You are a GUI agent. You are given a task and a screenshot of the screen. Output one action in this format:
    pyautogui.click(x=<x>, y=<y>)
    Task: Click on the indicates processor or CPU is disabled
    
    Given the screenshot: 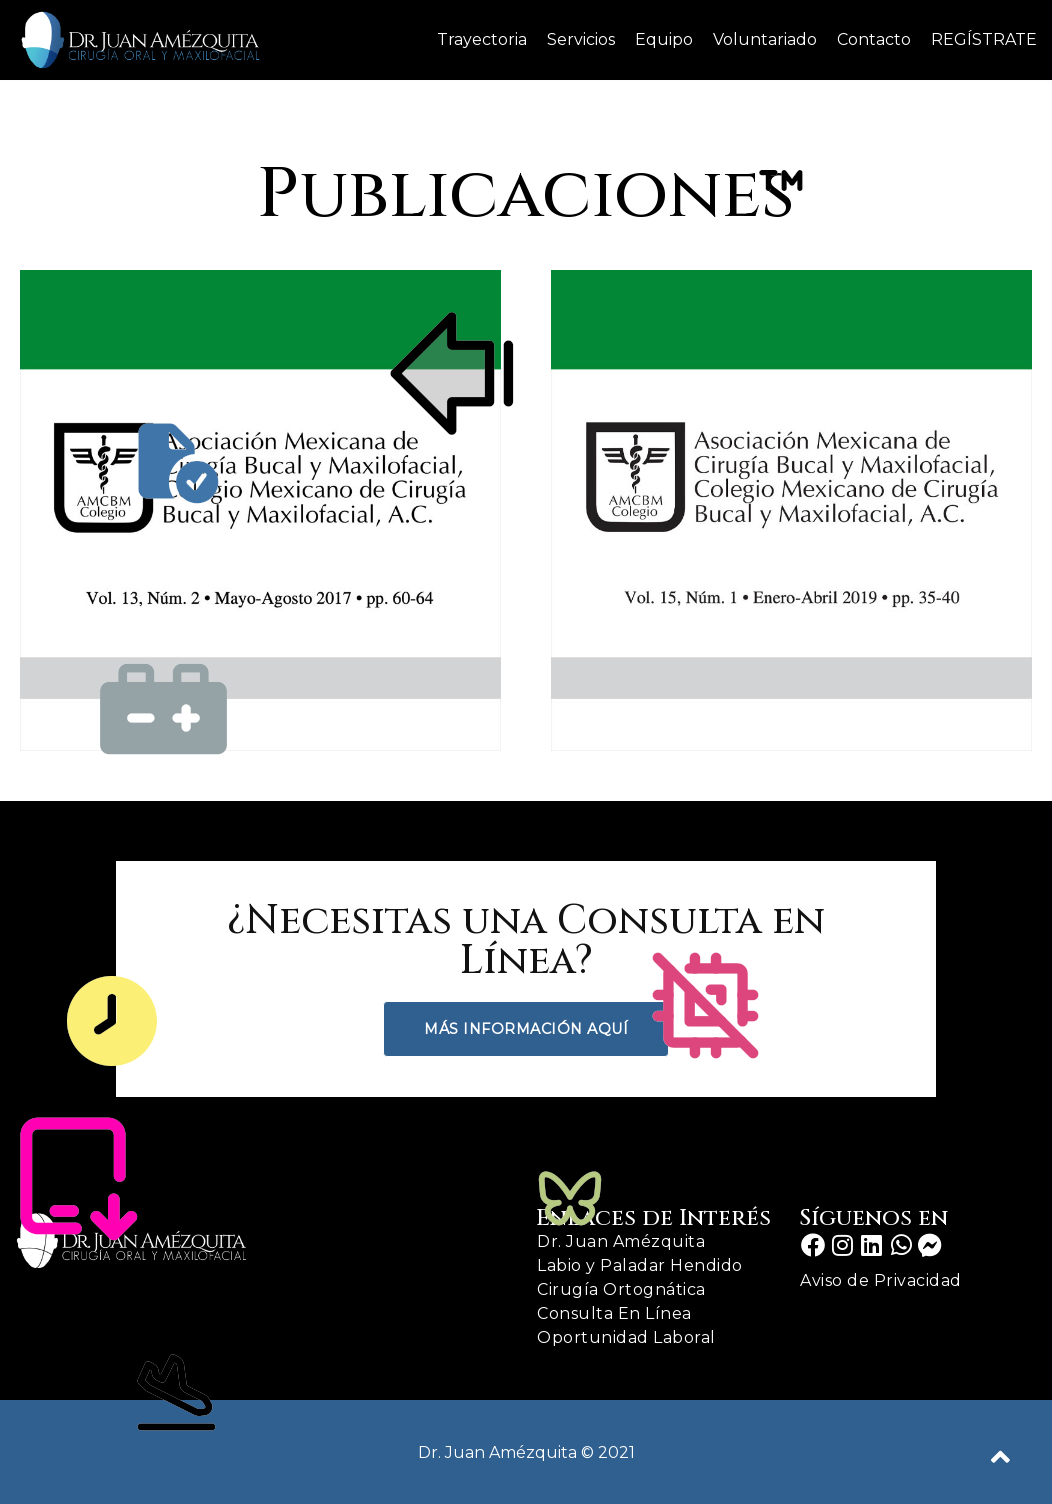 What is the action you would take?
    pyautogui.click(x=705, y=1005)
    